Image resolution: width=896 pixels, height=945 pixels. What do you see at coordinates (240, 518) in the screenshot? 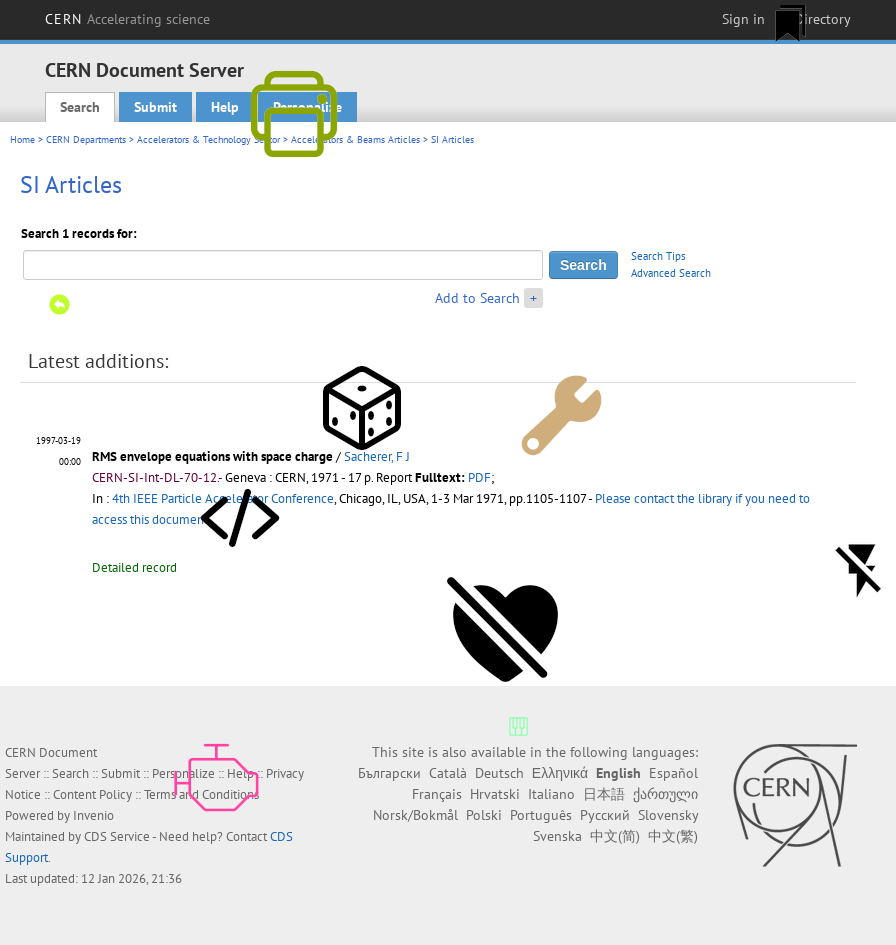
I see `view or edit source code` at bounding box center [240, 518].